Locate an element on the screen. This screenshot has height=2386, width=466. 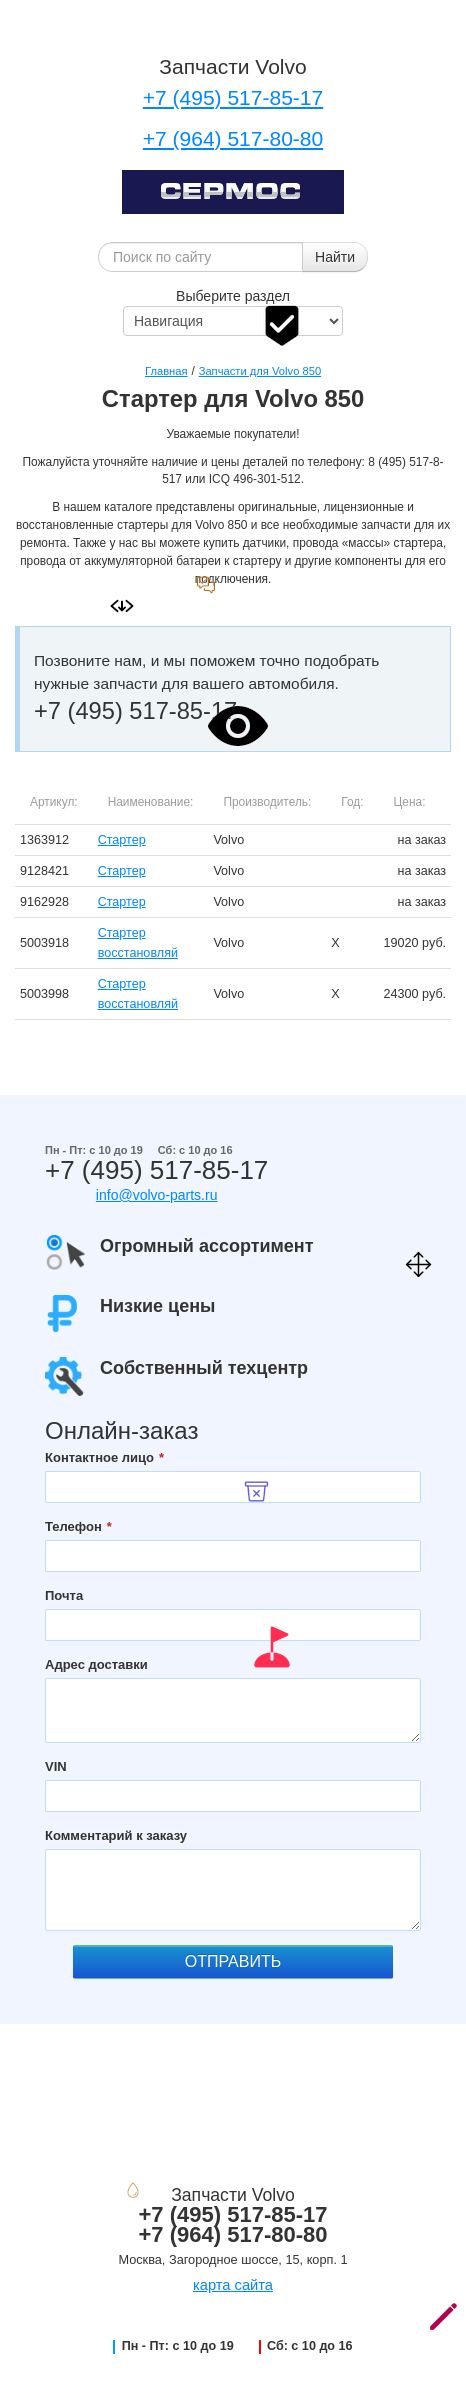
indicates water or hydration tracking is located at coordinates (133, 2190).